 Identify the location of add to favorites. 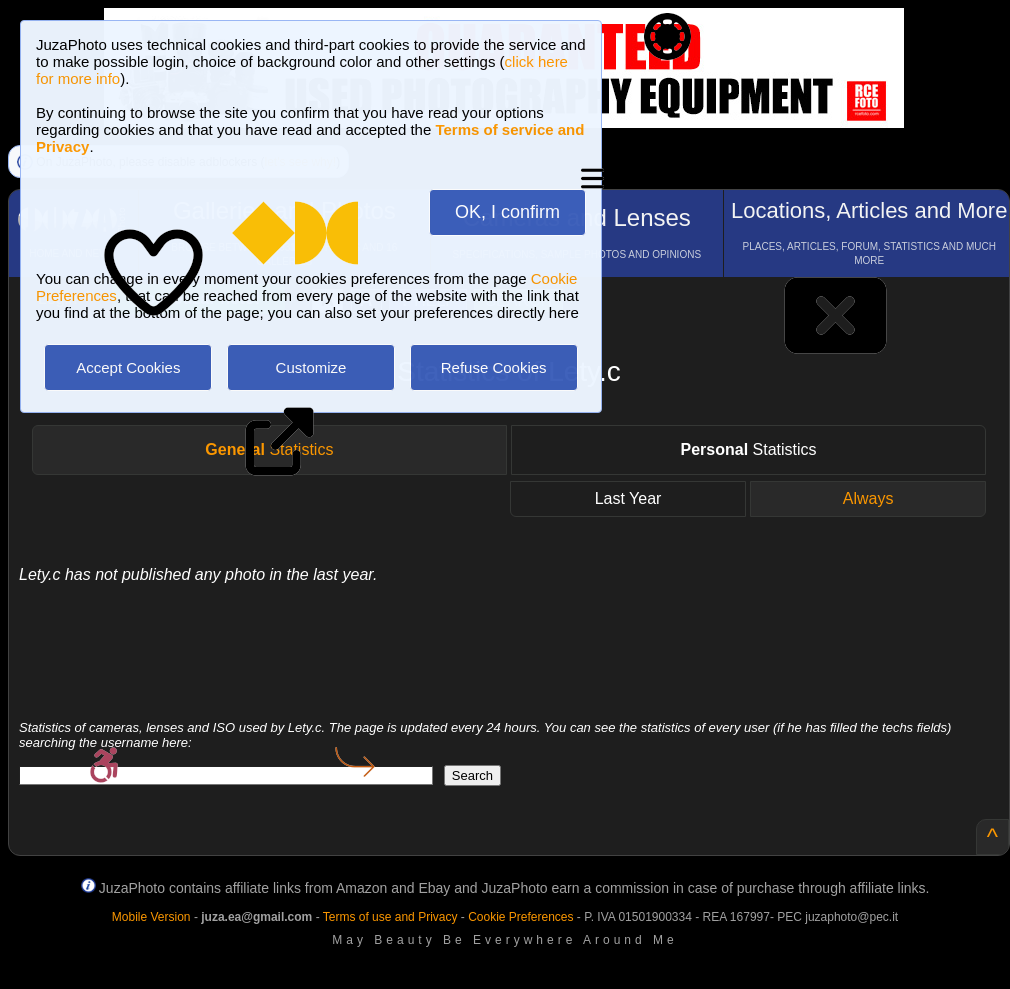
(153, 272).